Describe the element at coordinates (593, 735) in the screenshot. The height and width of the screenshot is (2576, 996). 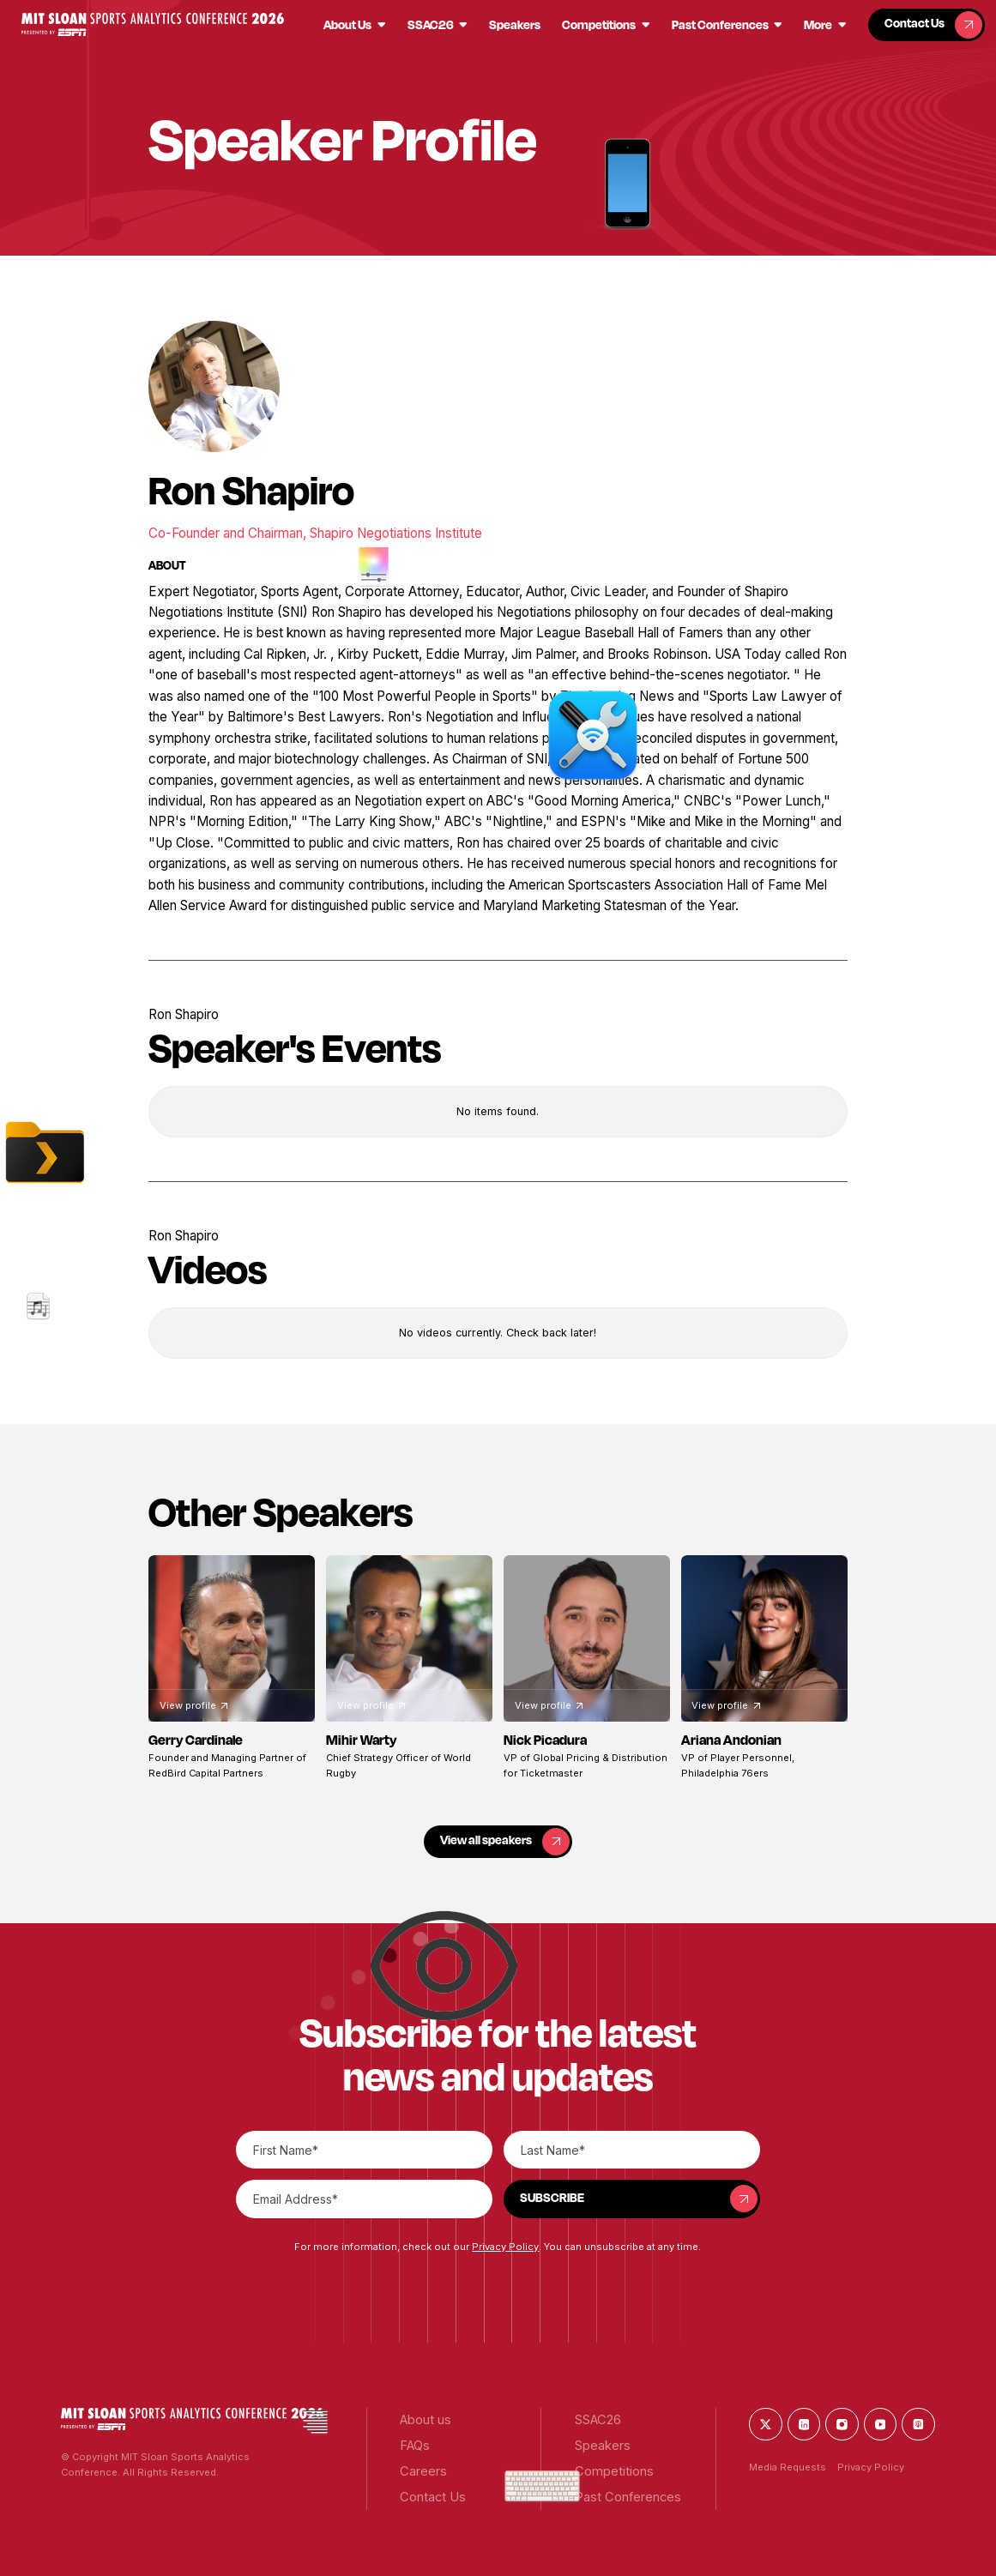
I see `open wireless diagnostics tool` at that location.